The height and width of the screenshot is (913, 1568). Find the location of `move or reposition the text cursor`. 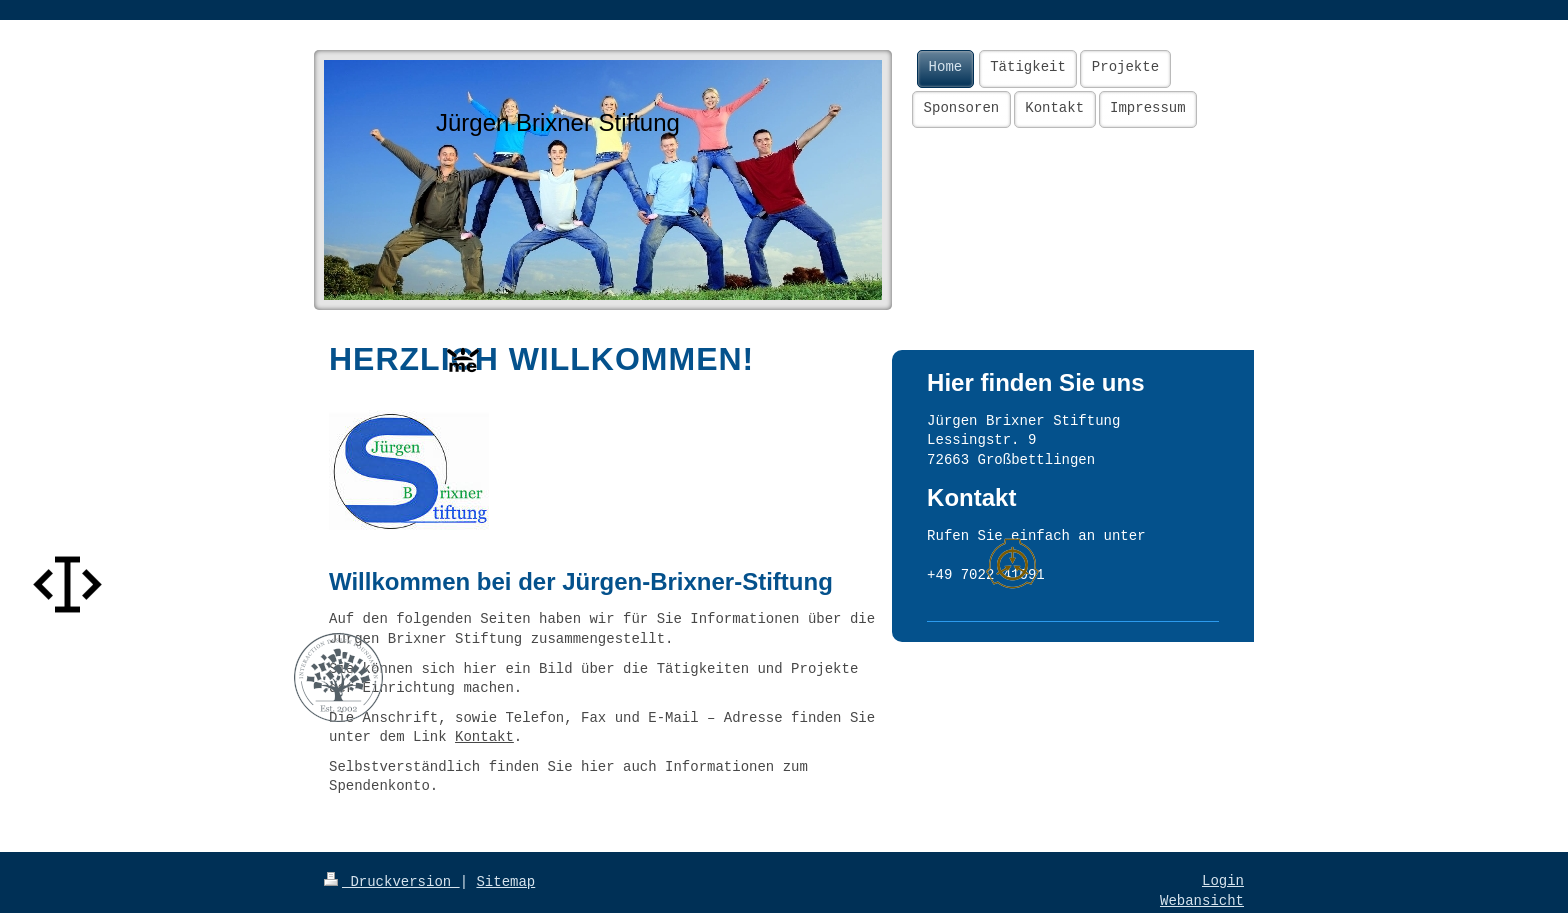

move or reposition the text cursor is located at coordinates (67, 584).